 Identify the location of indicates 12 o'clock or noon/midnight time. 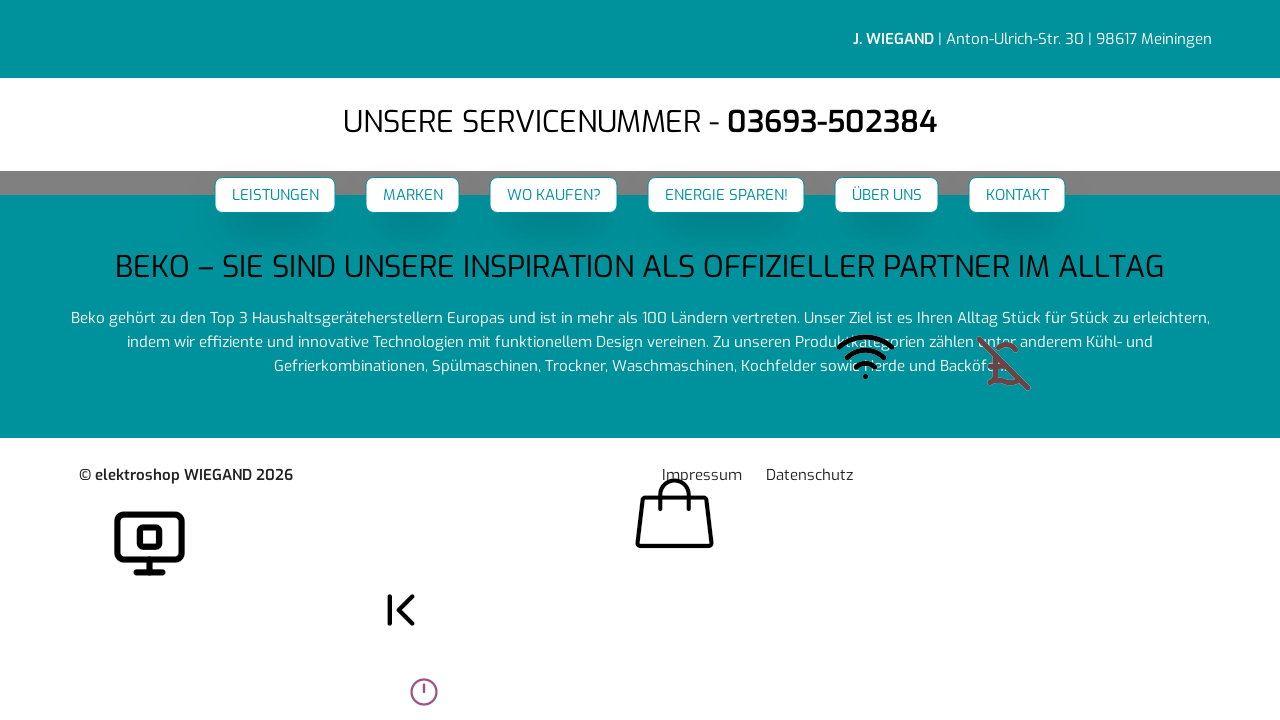
(424, 692).